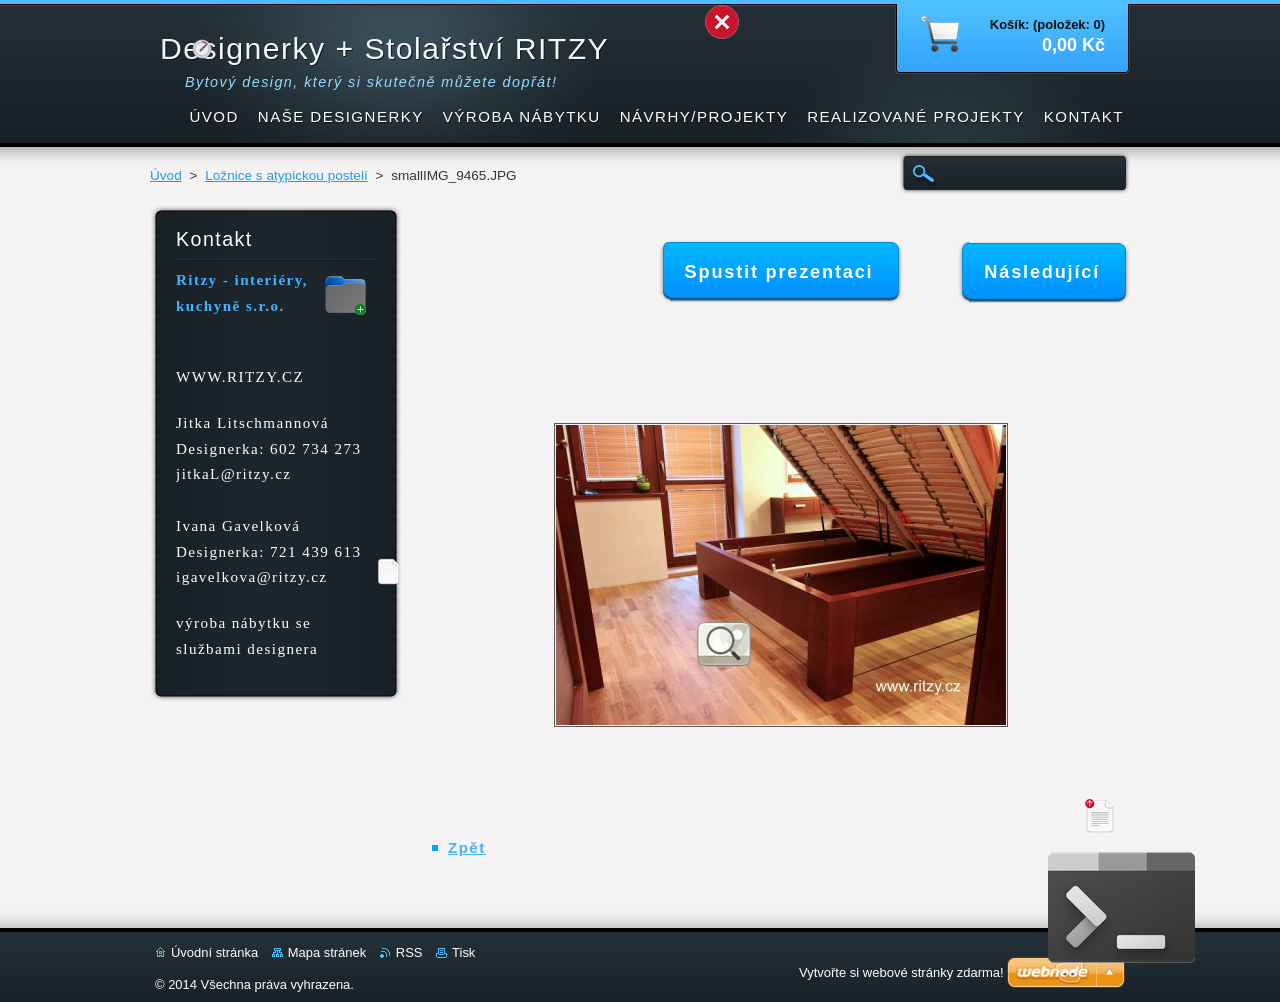 This screenshot has height=1002, width=1280. I want to click on launch sysprof system profiler, so click(202, 49).